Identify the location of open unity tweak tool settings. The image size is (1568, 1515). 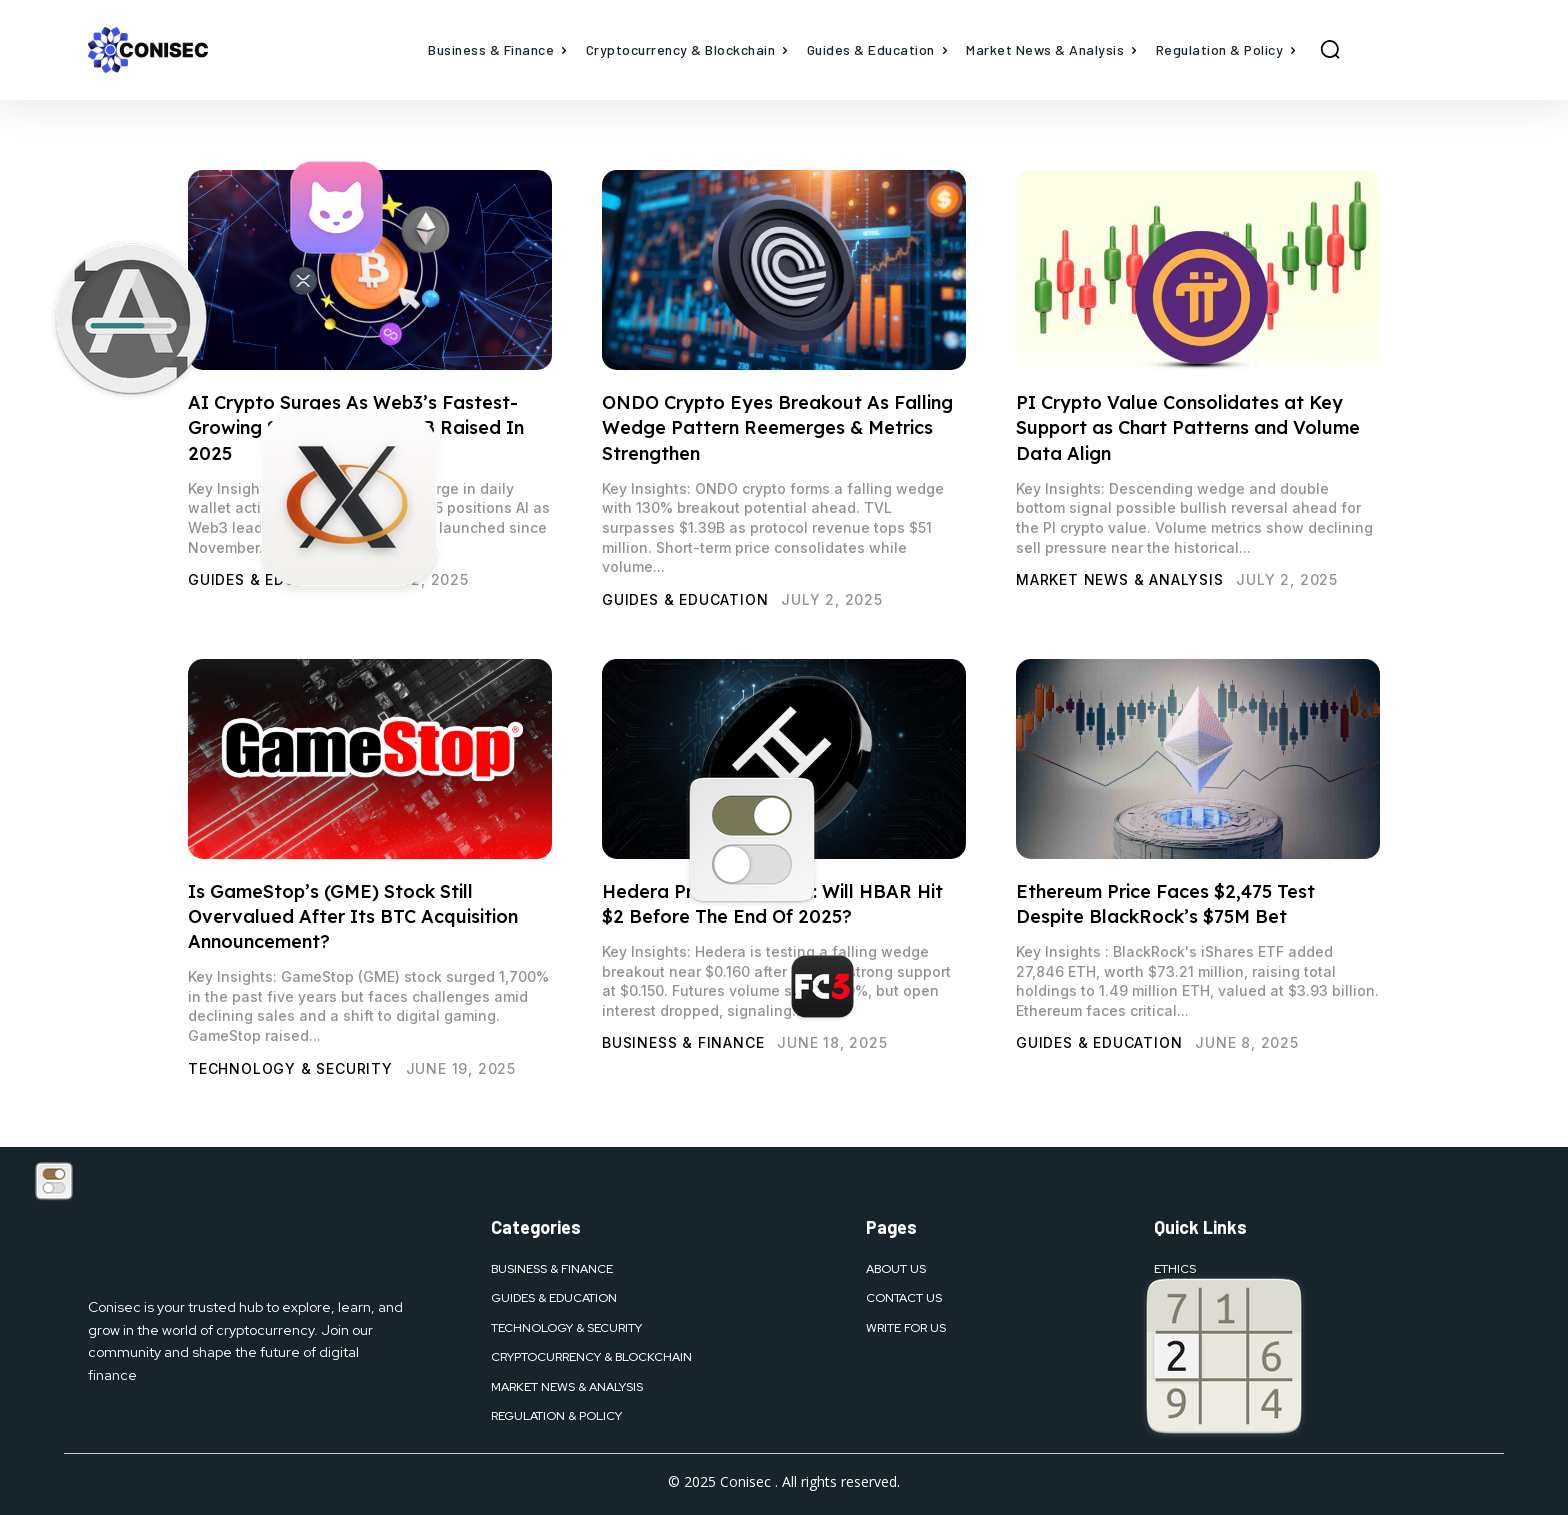
(54, 1181).